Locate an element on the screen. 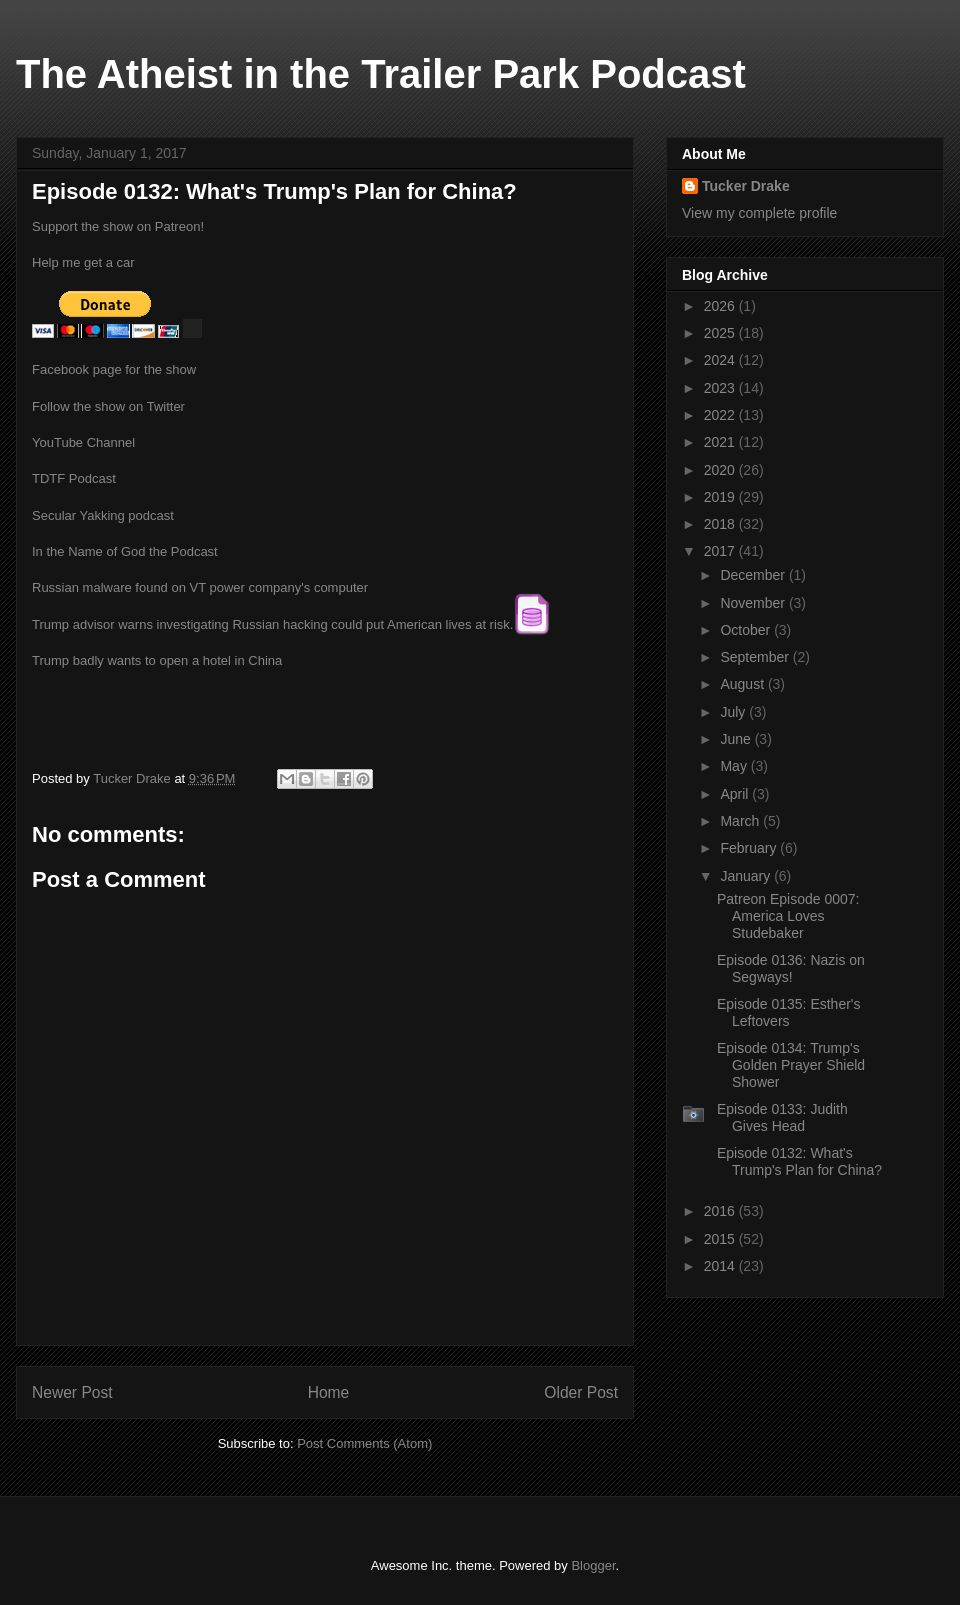 The width and height of the screenshot is (960, 1605). access folder settings or preferences is located at coordinates (693, 1114).